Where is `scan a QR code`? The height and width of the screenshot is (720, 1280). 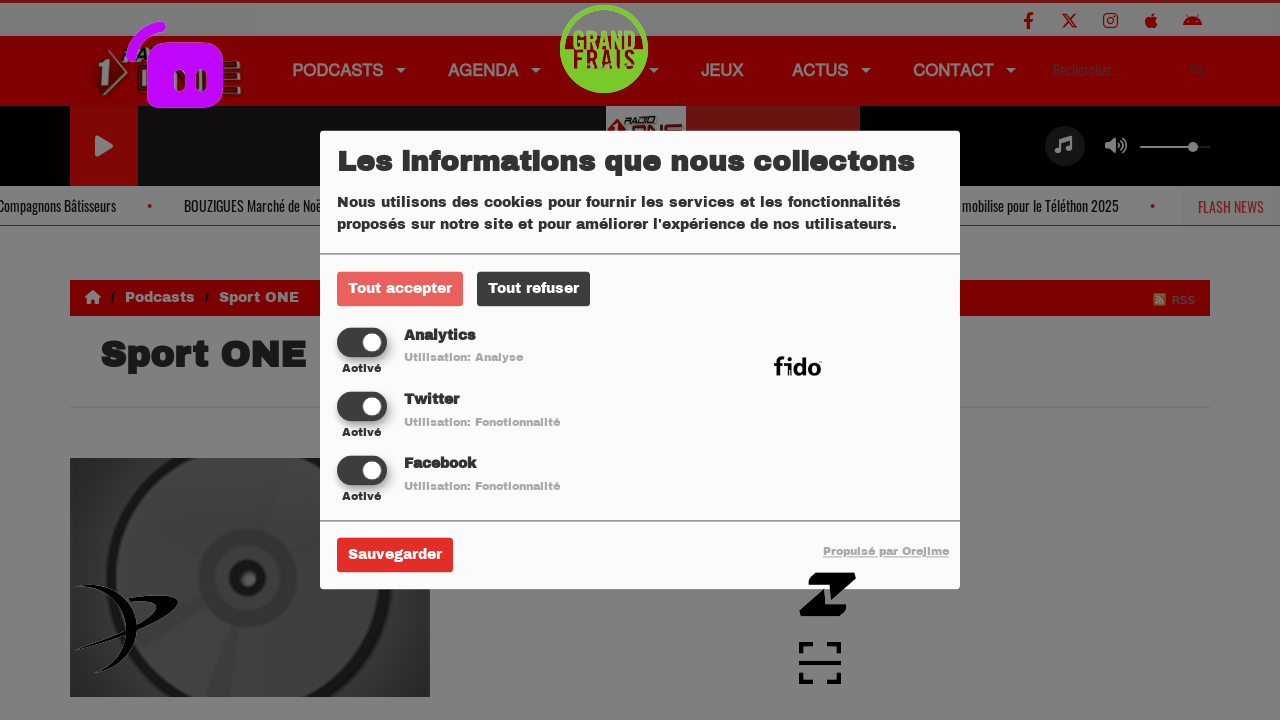 scan a QR code is located at coordinates (820, 663).